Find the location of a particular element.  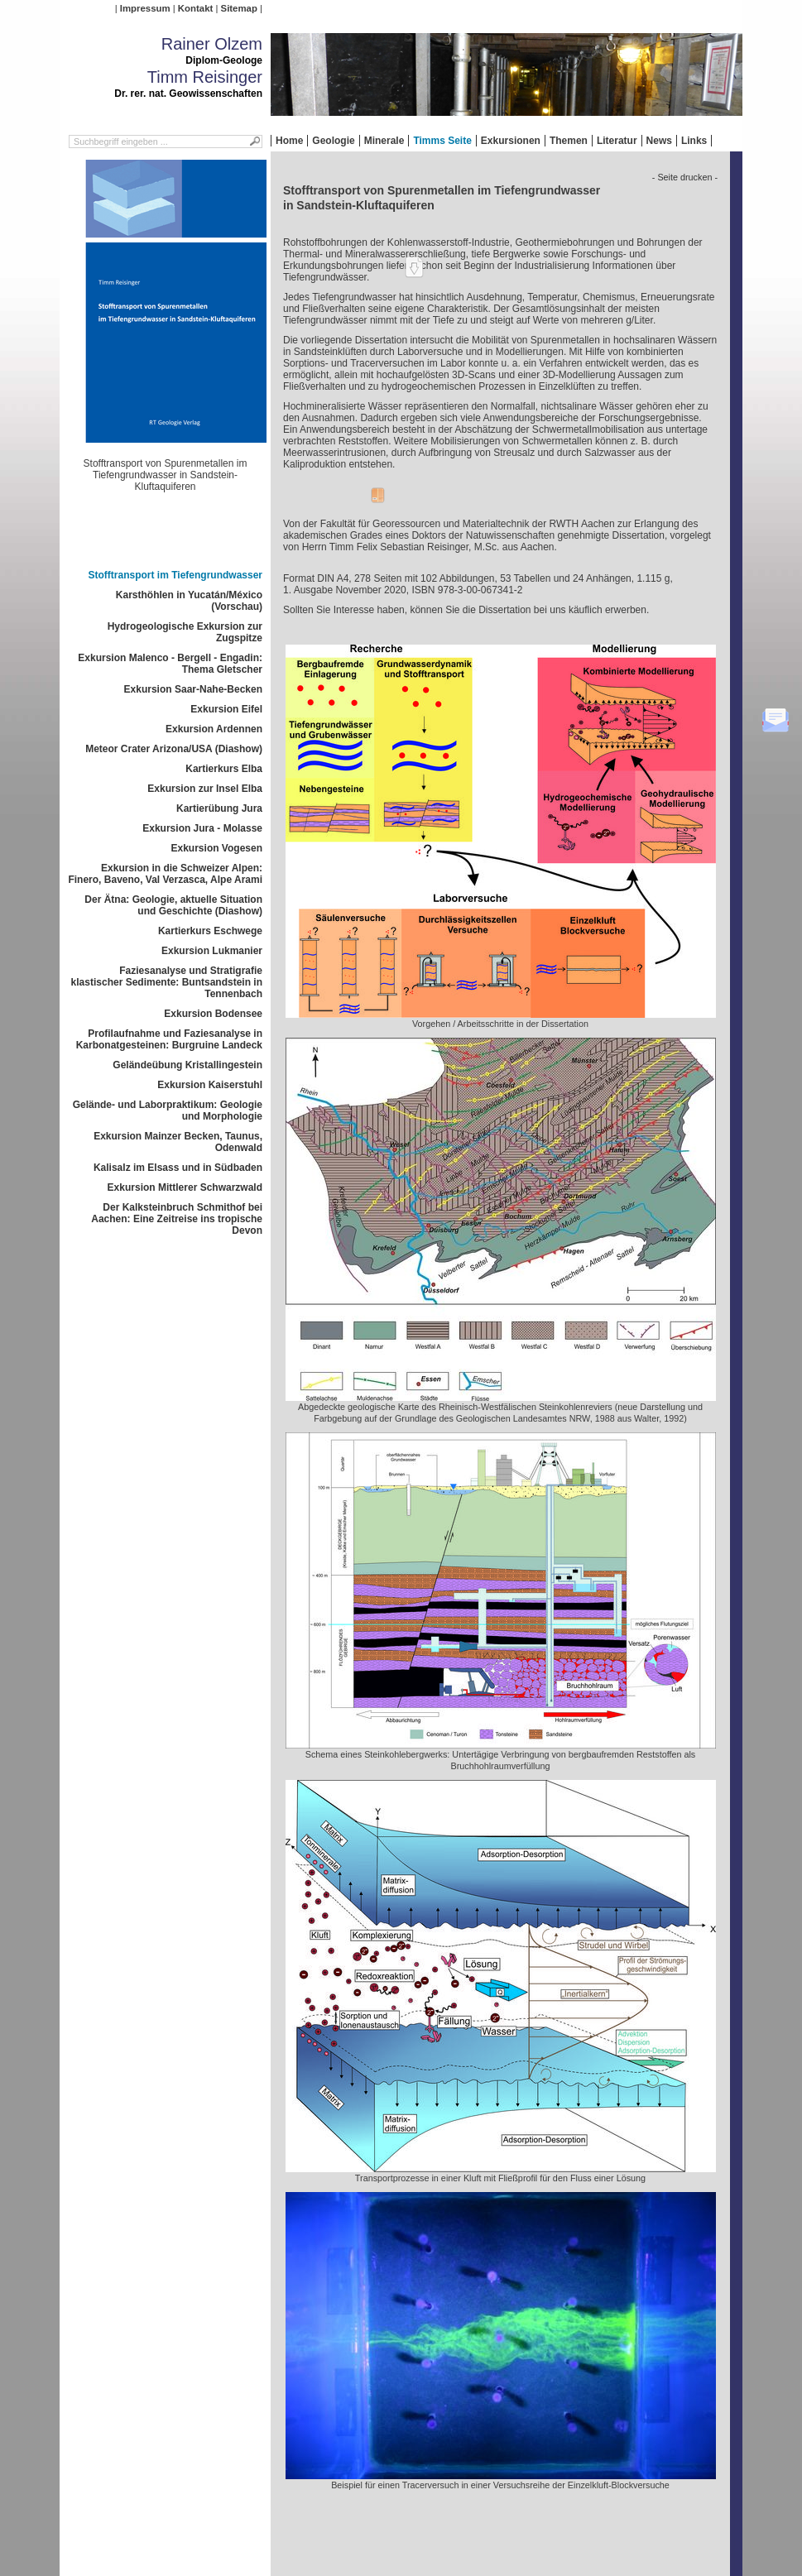

install a file or package is located at coordinates (414, 266).